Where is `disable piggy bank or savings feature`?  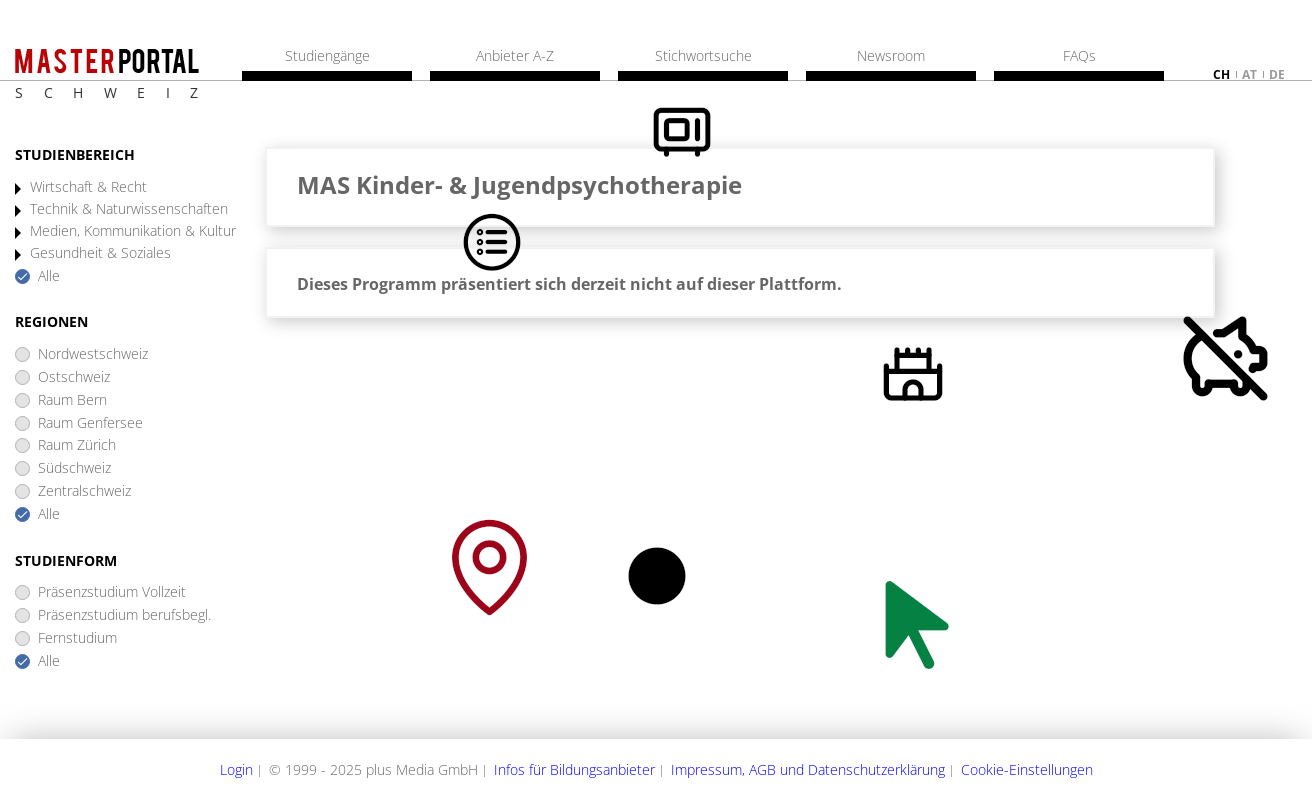 disable piggy bank or savings feature is located at coordinates (1225, 358).